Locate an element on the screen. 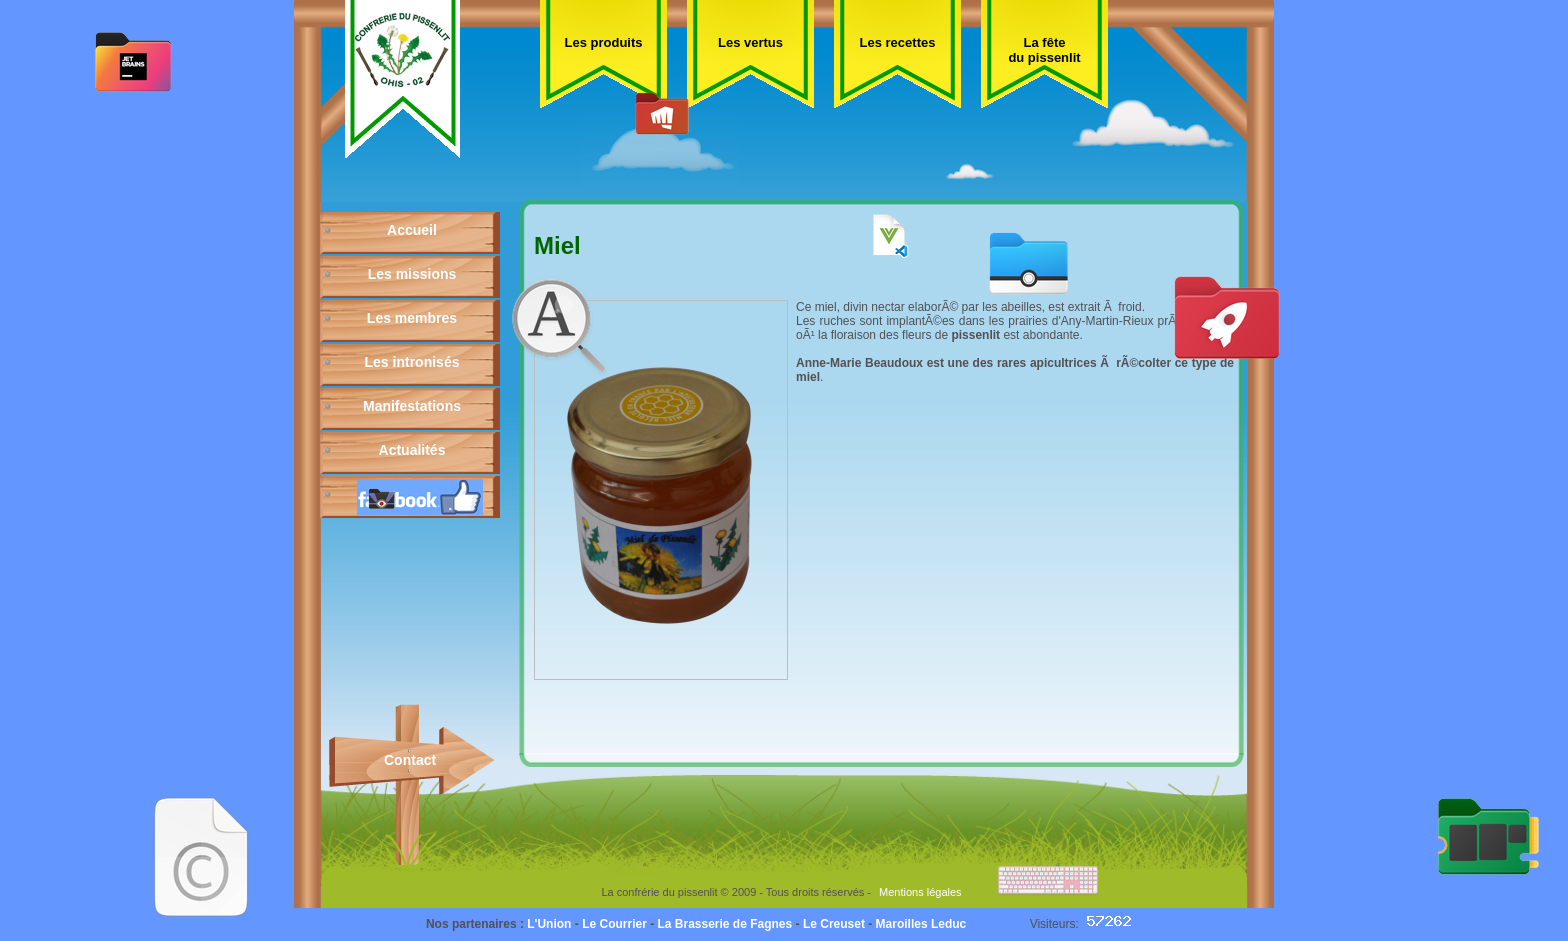  connect a bluetooth keyboard is located at coordinates (1048, 880).